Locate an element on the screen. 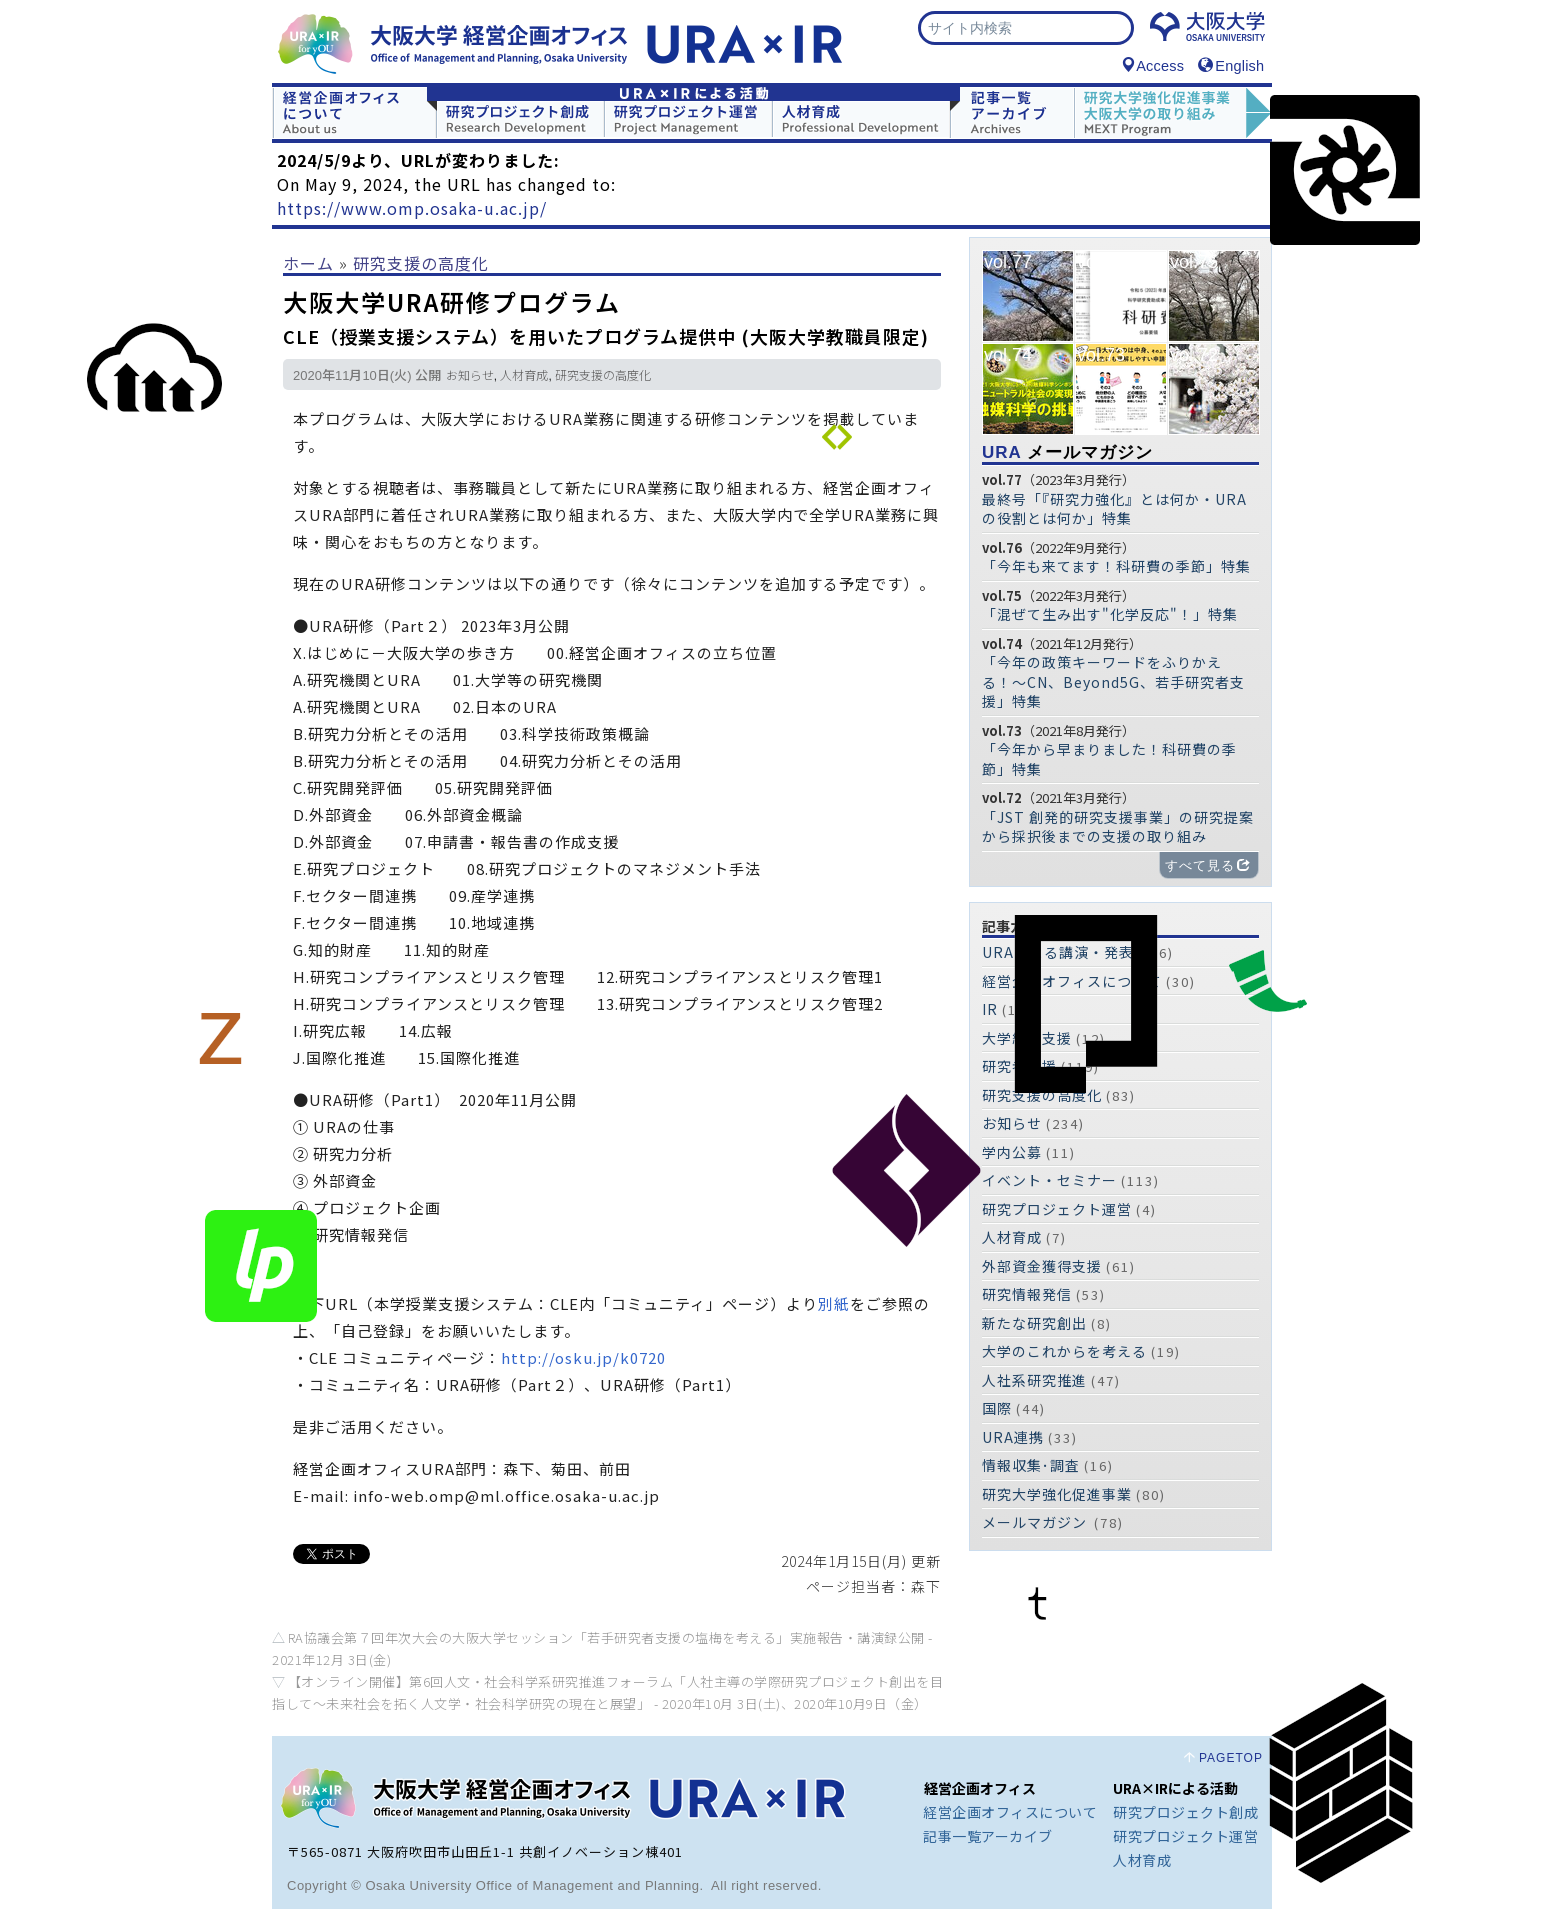 The image size is (1544, 1910). link to Liberapay donation page is located at coordinates (261, 1266).